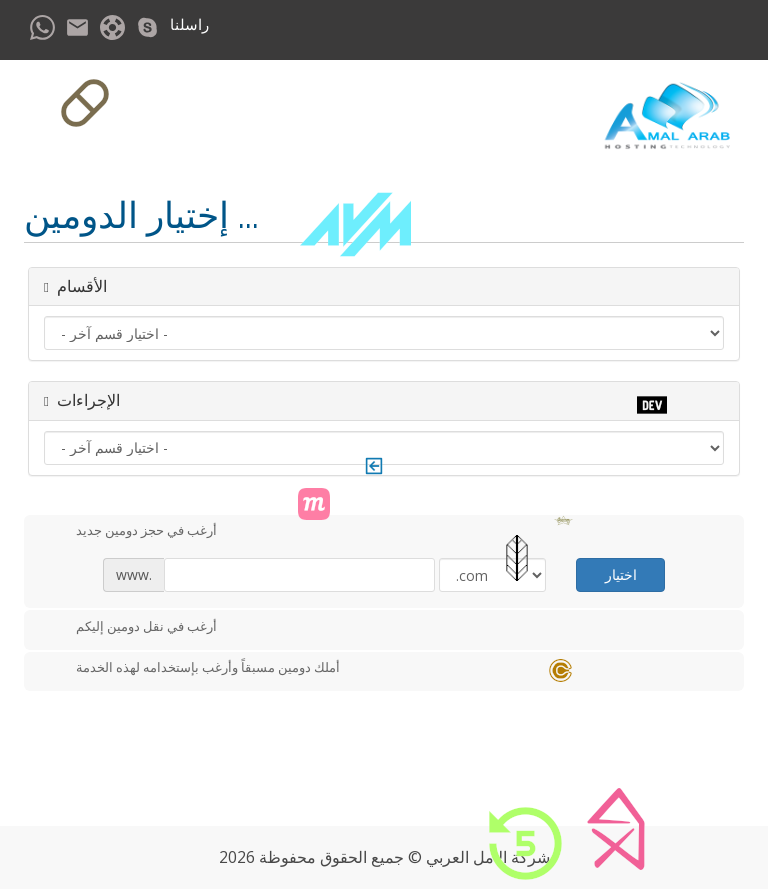  Describe the element at coordinates (560, 670) in the screenshot. I see `open Calendly scheduling app` at that location.